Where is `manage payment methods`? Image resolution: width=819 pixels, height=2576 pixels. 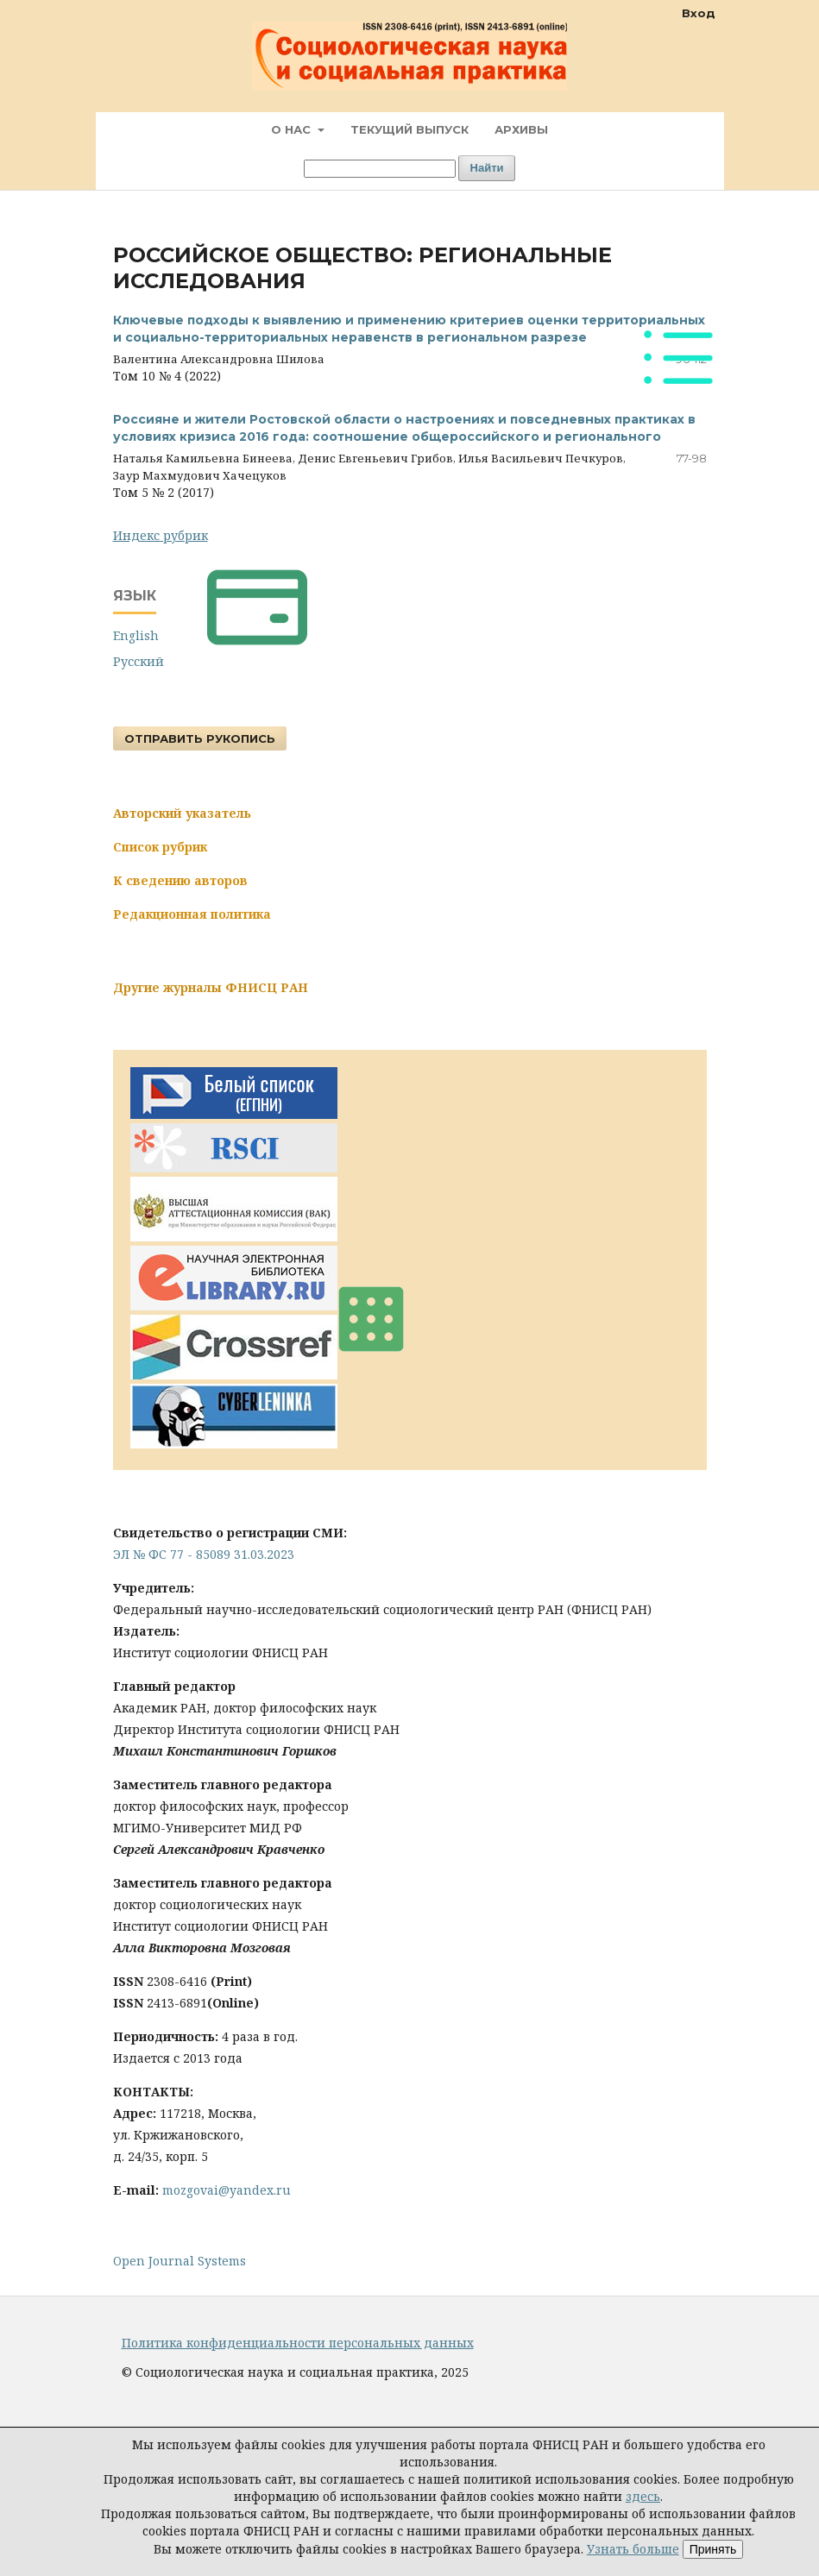 manage payment methods is located at coordinates (257, 607).